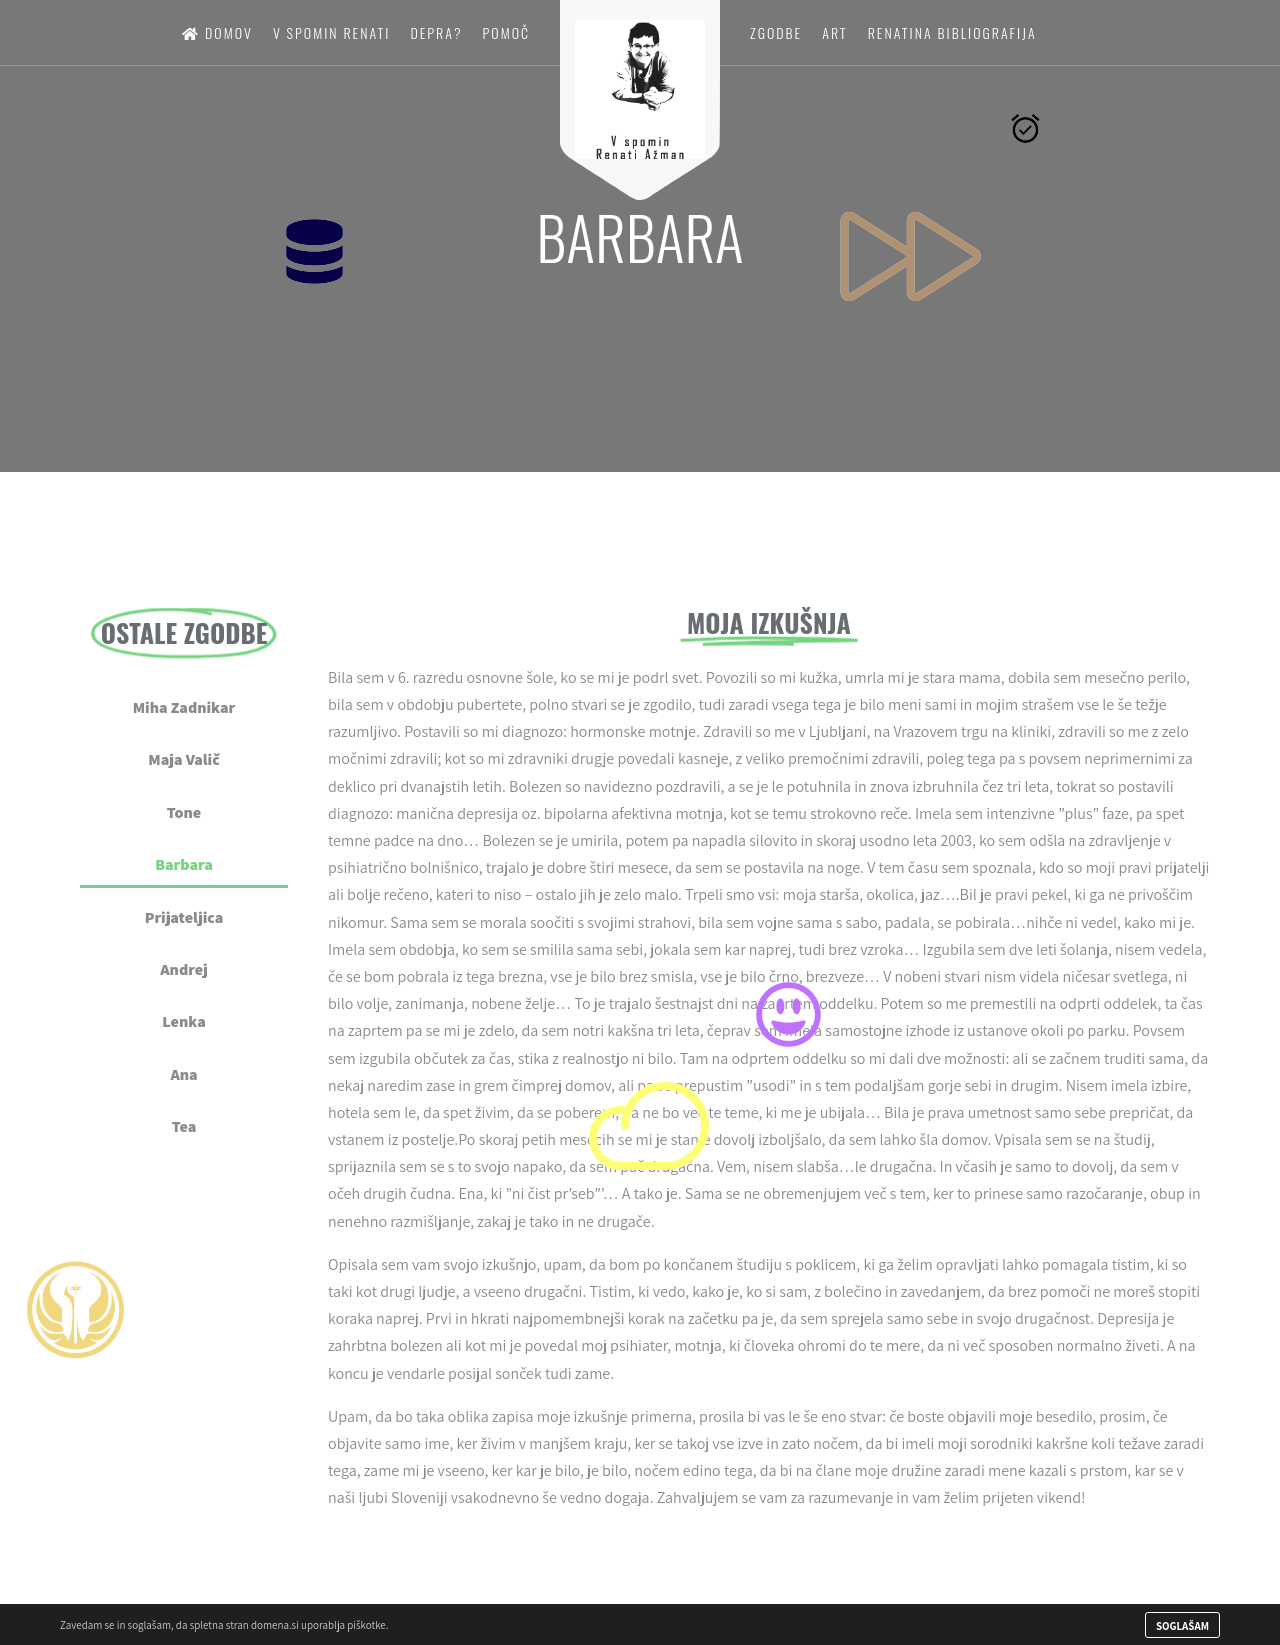 This screenshot has height=1645, width=1280. I want to click on access cloud storage, so click(649, 1126).